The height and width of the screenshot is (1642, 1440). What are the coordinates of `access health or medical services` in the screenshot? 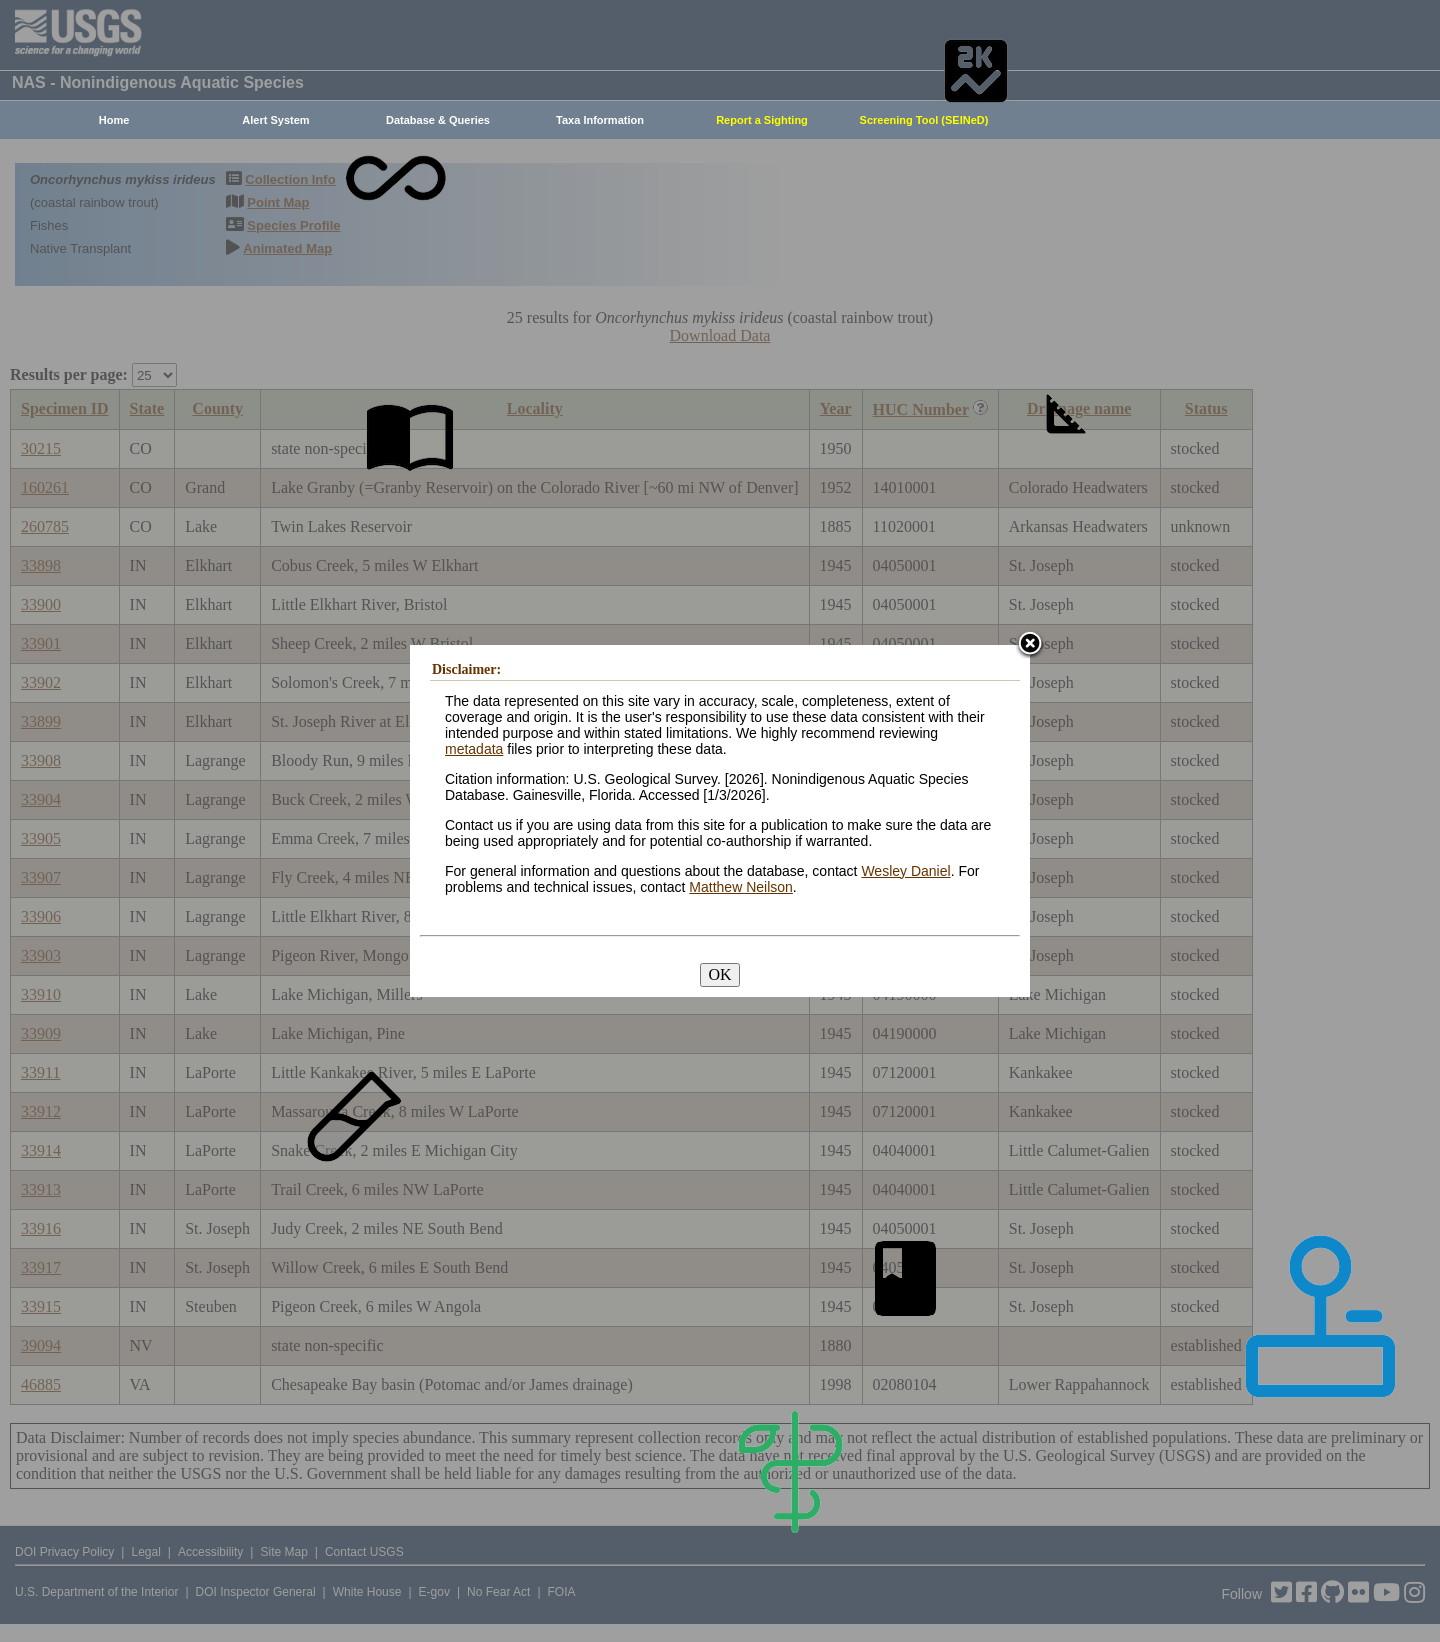 It's located at (795, 1472).